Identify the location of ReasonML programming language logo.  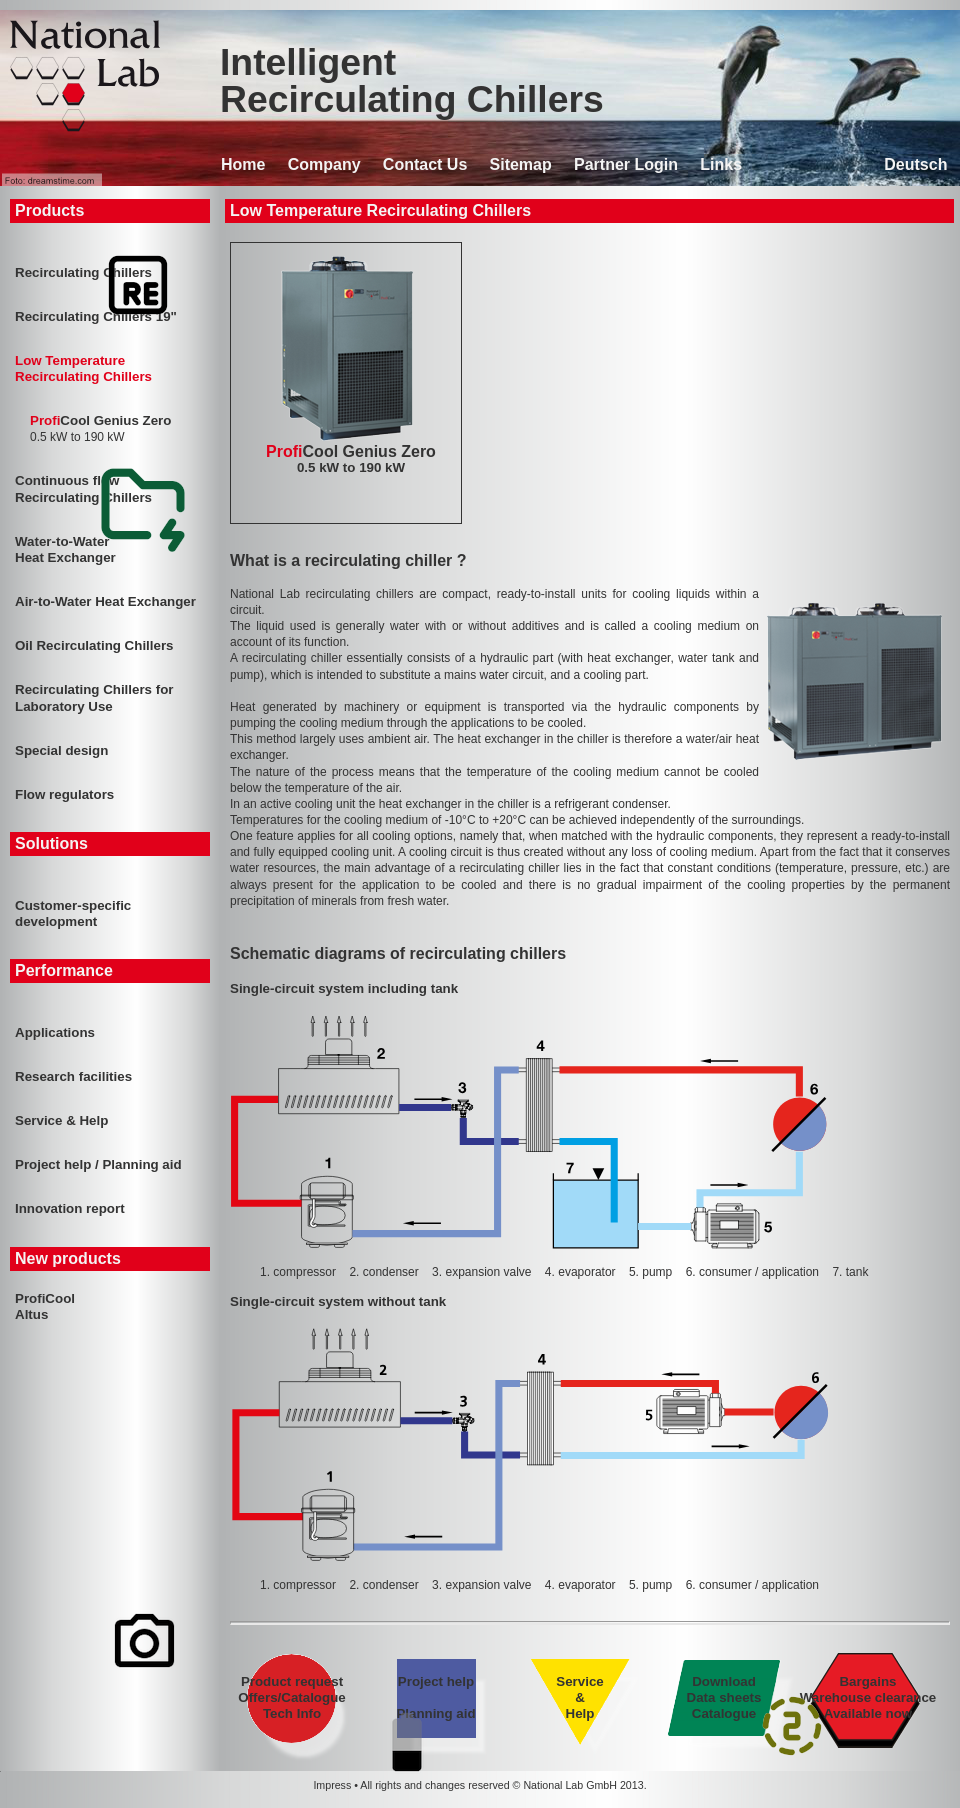
(138, 285).